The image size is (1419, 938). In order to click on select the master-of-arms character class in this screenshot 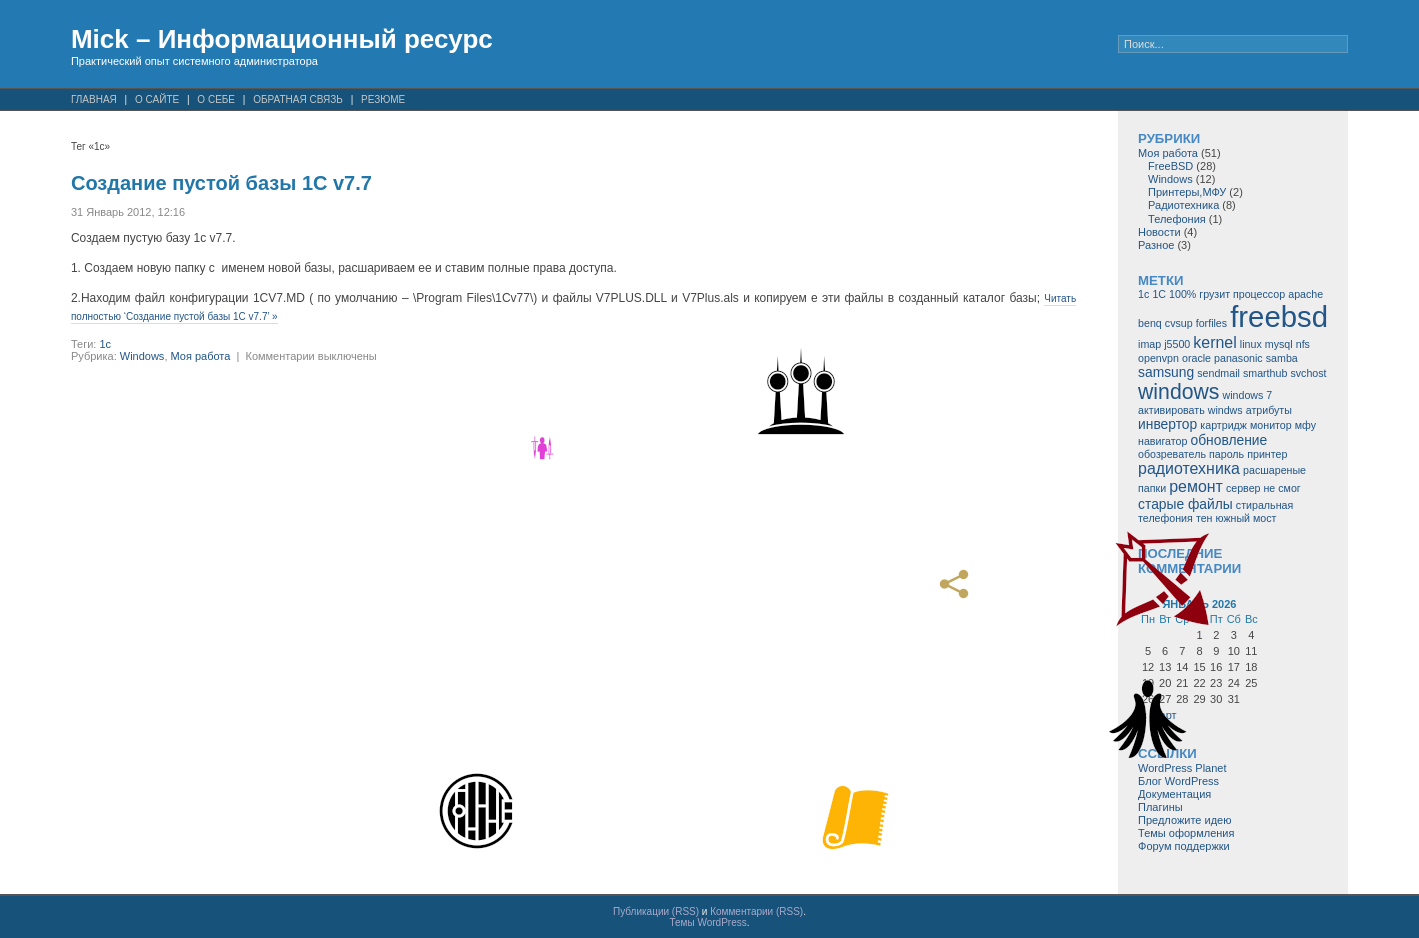, I will do `click(542, 448)`.